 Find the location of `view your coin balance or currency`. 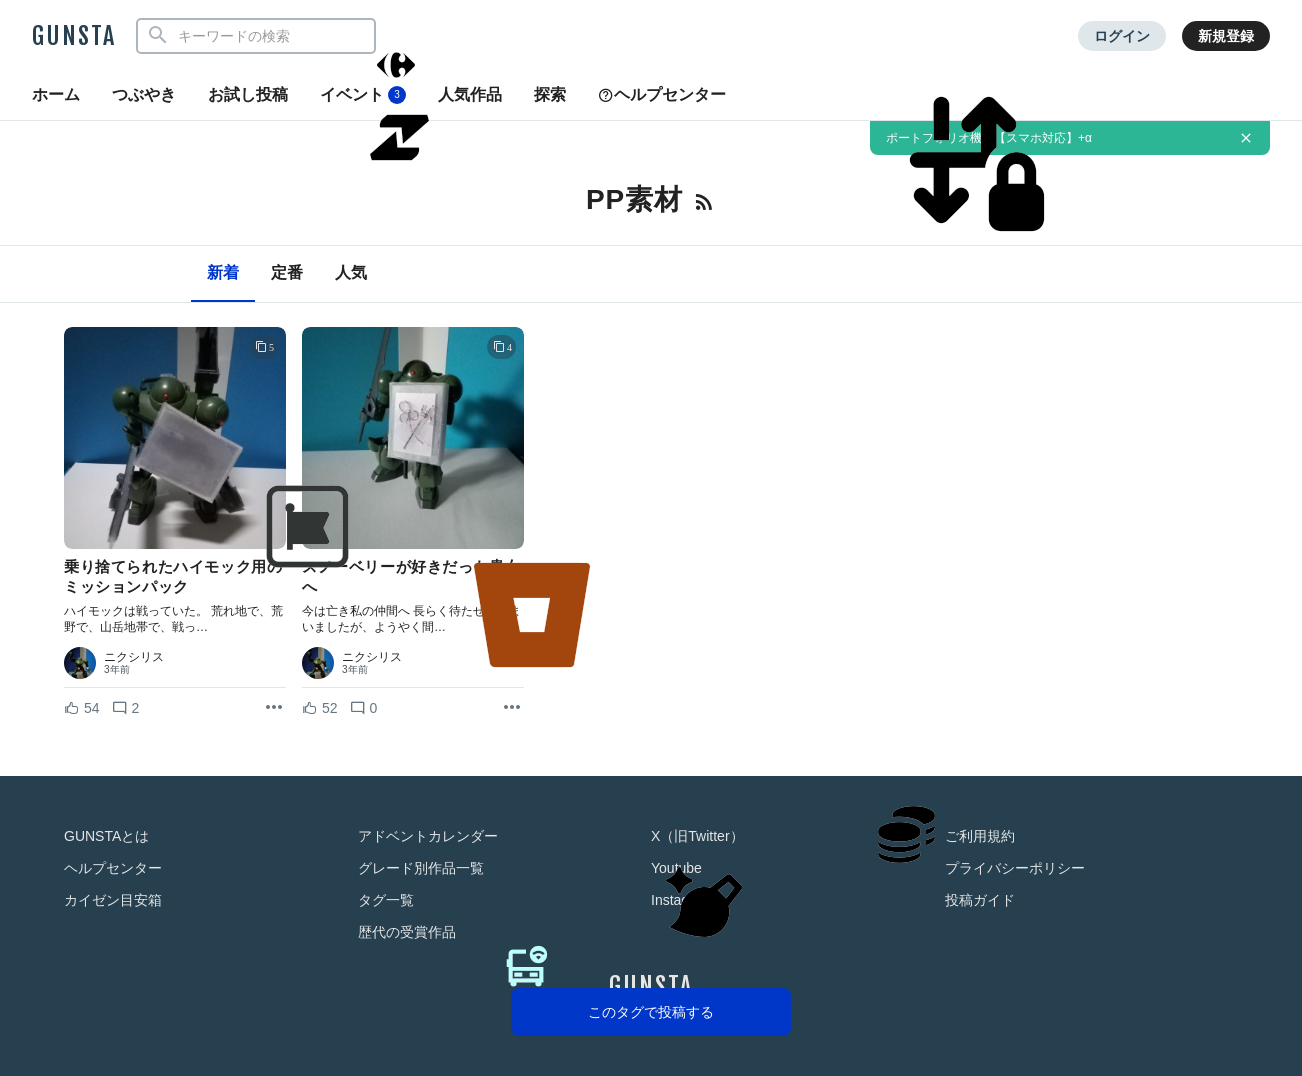

view your coin balance or currency is located at coordinates (906, 834).